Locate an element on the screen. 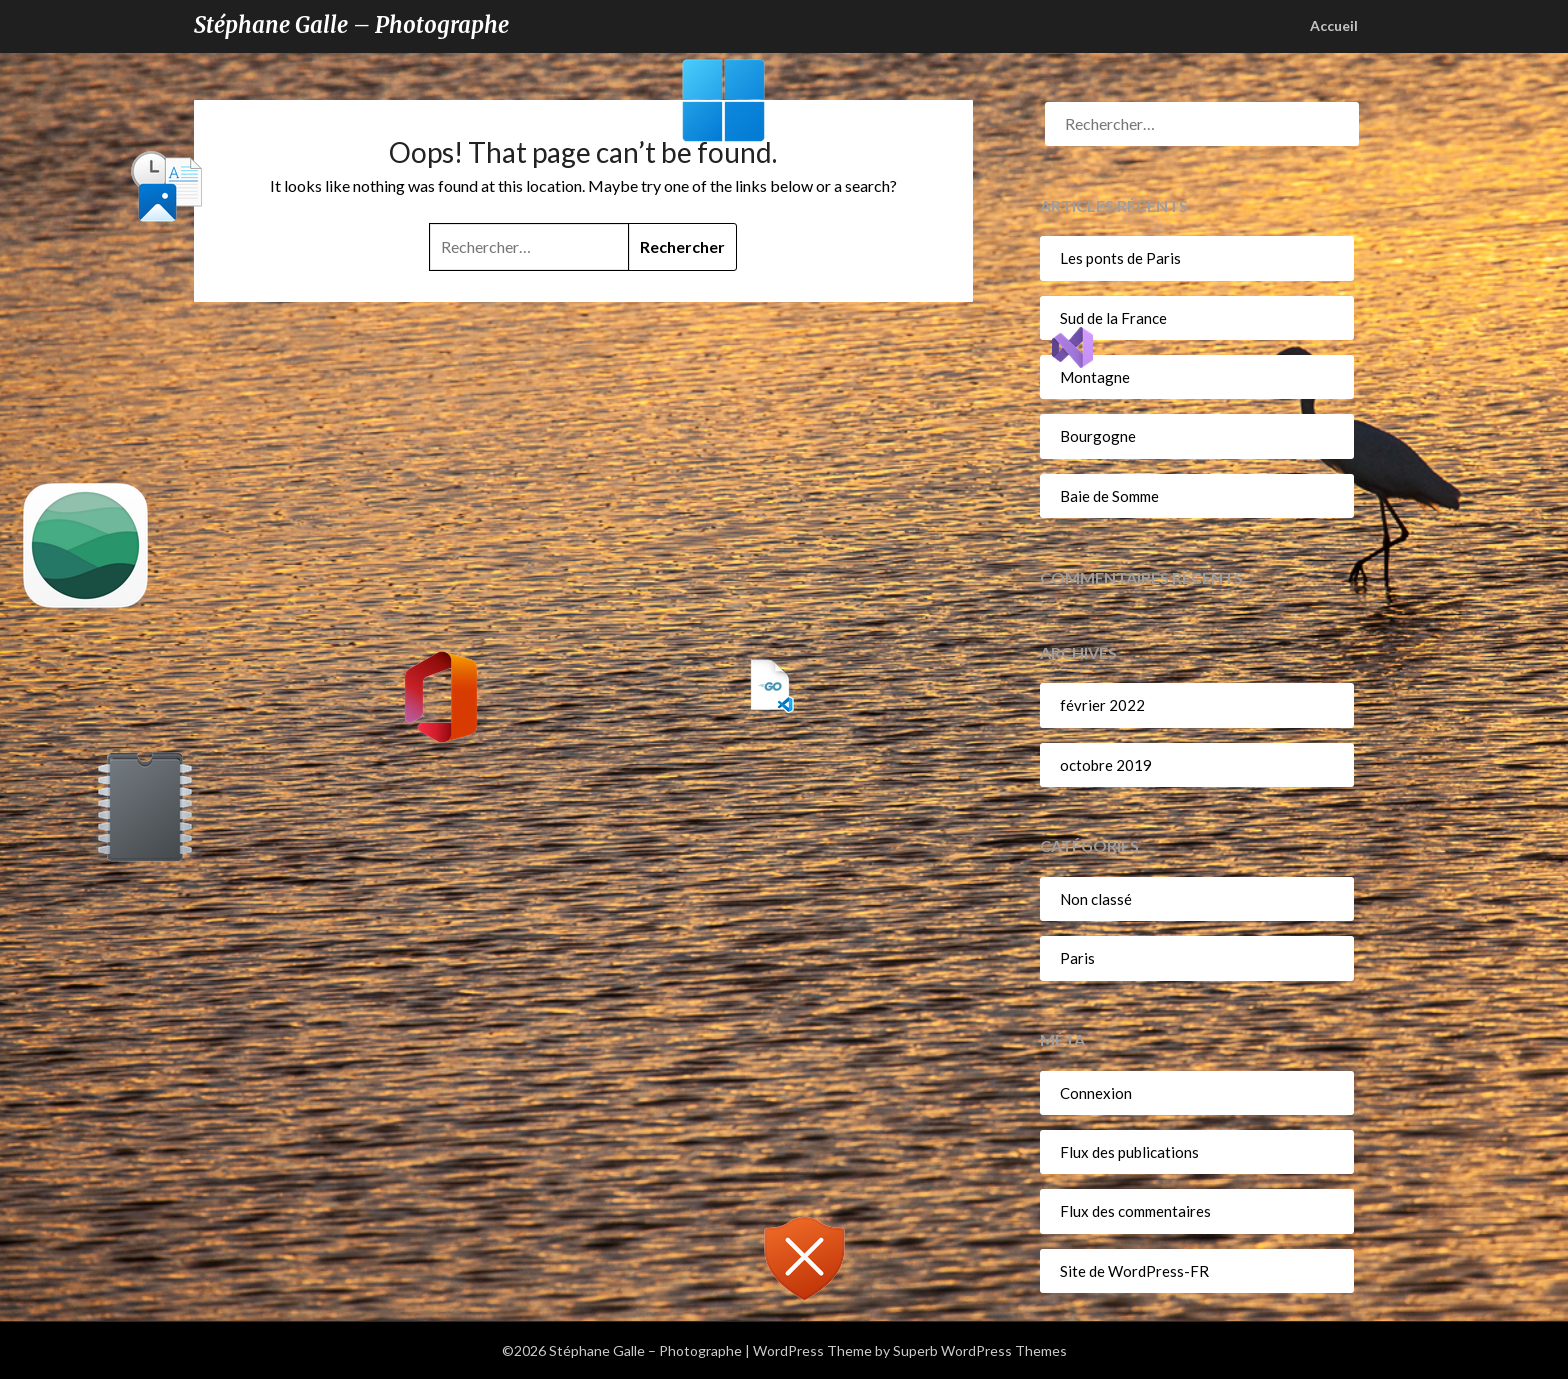  open a Go language file in Visual Studio Code is located at coordinates (770, 686).